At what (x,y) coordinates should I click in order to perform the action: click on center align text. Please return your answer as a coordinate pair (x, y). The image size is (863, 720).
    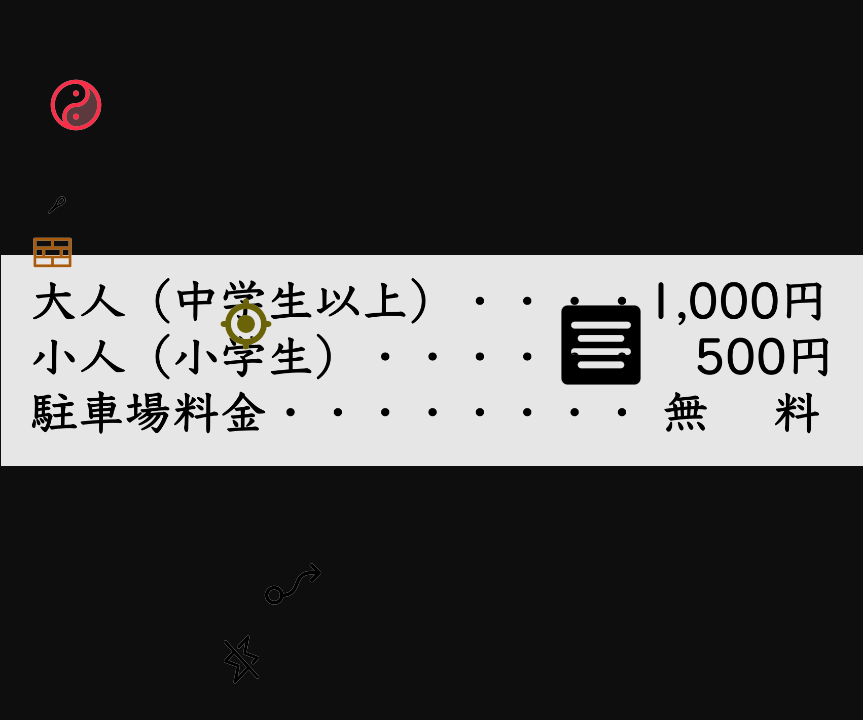
    Looking at the image, I should click on (601, 345).